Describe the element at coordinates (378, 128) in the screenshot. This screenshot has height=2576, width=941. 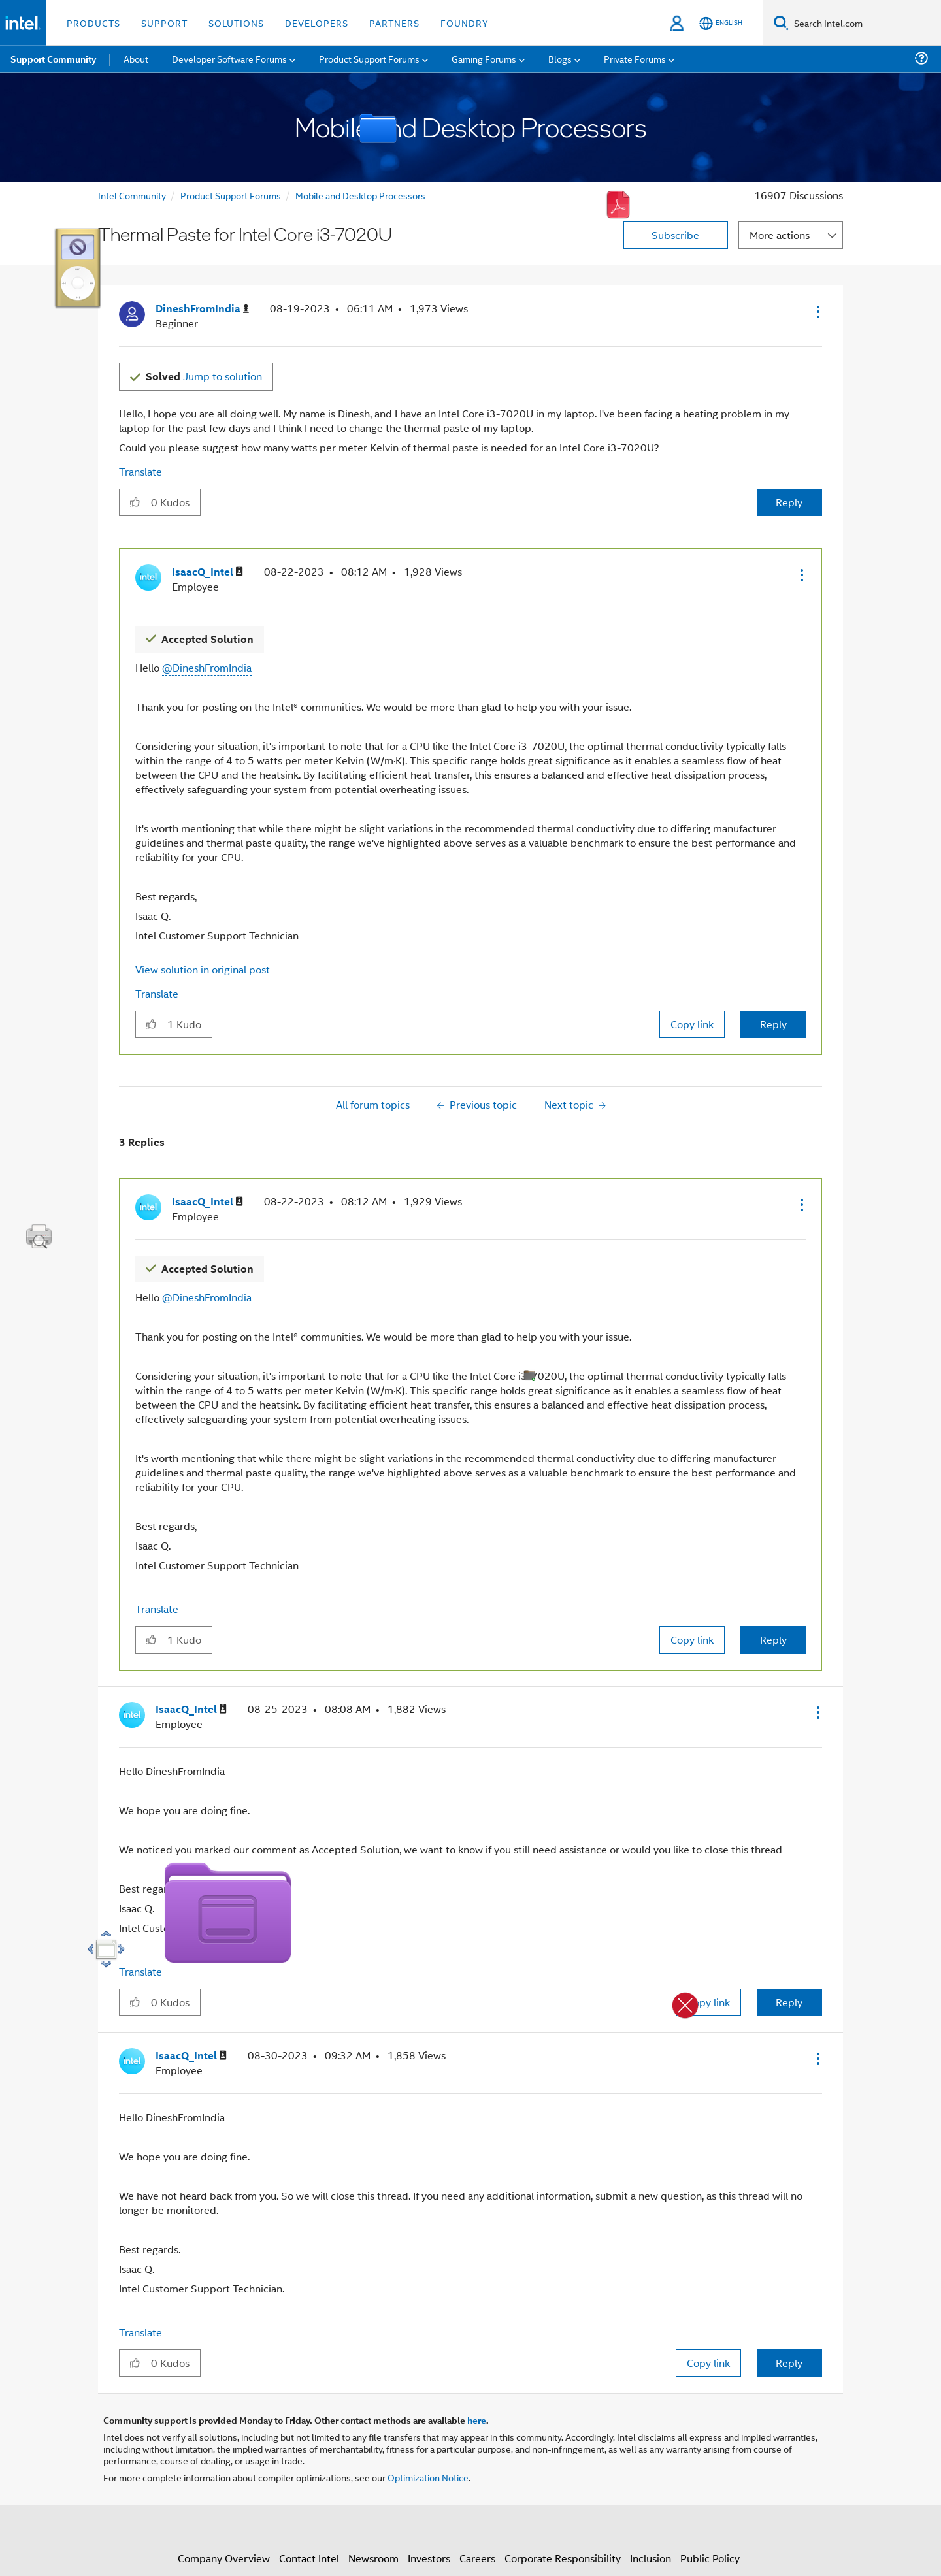
I see `open folder to view files` at that location.